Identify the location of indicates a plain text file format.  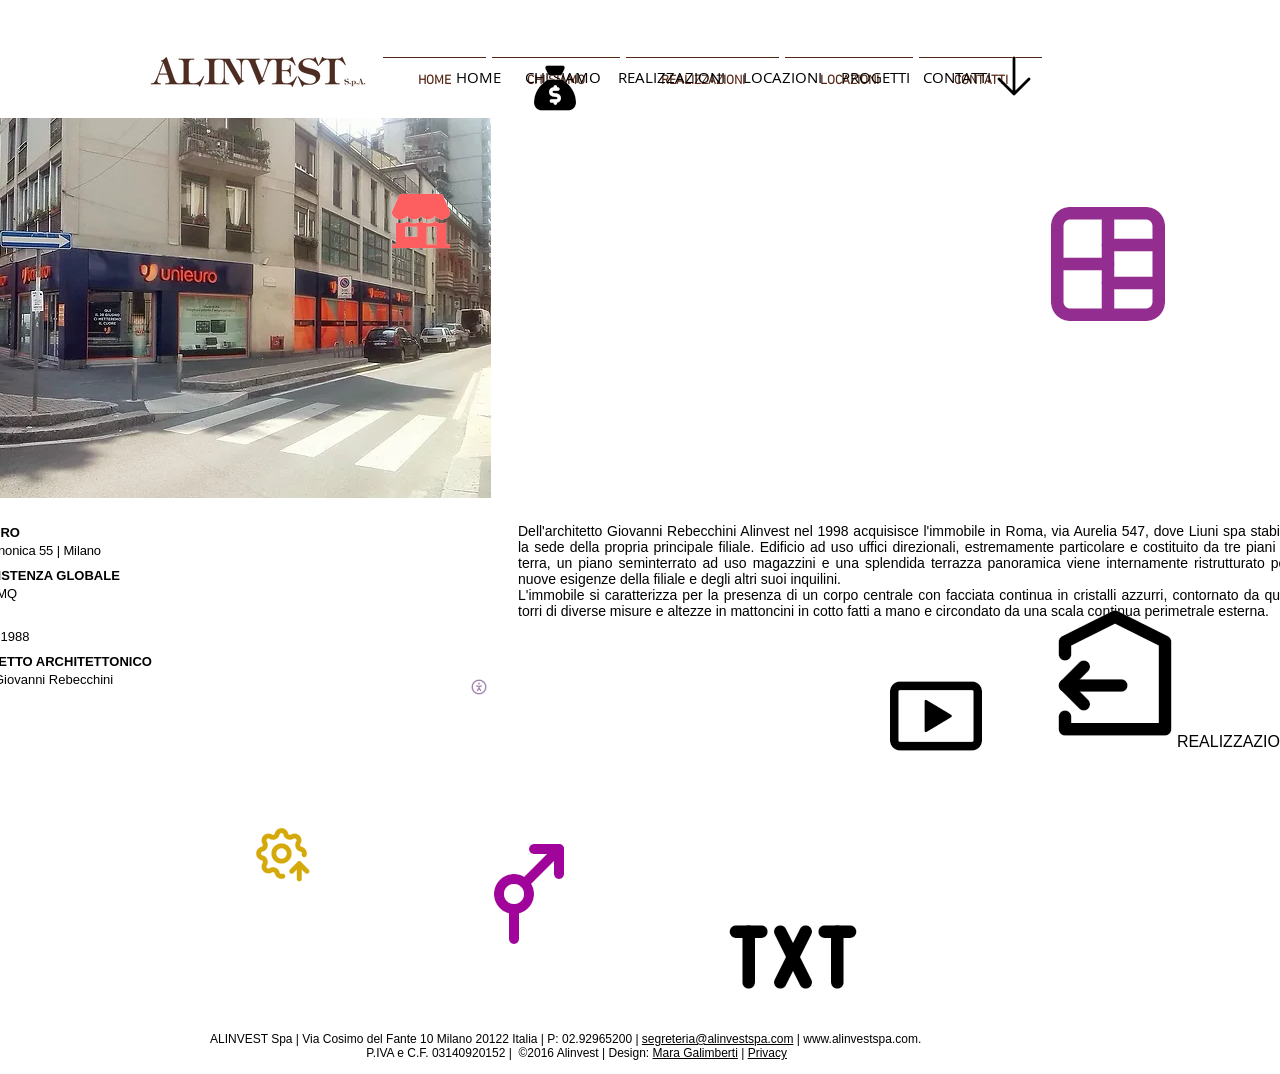
(793, 957).